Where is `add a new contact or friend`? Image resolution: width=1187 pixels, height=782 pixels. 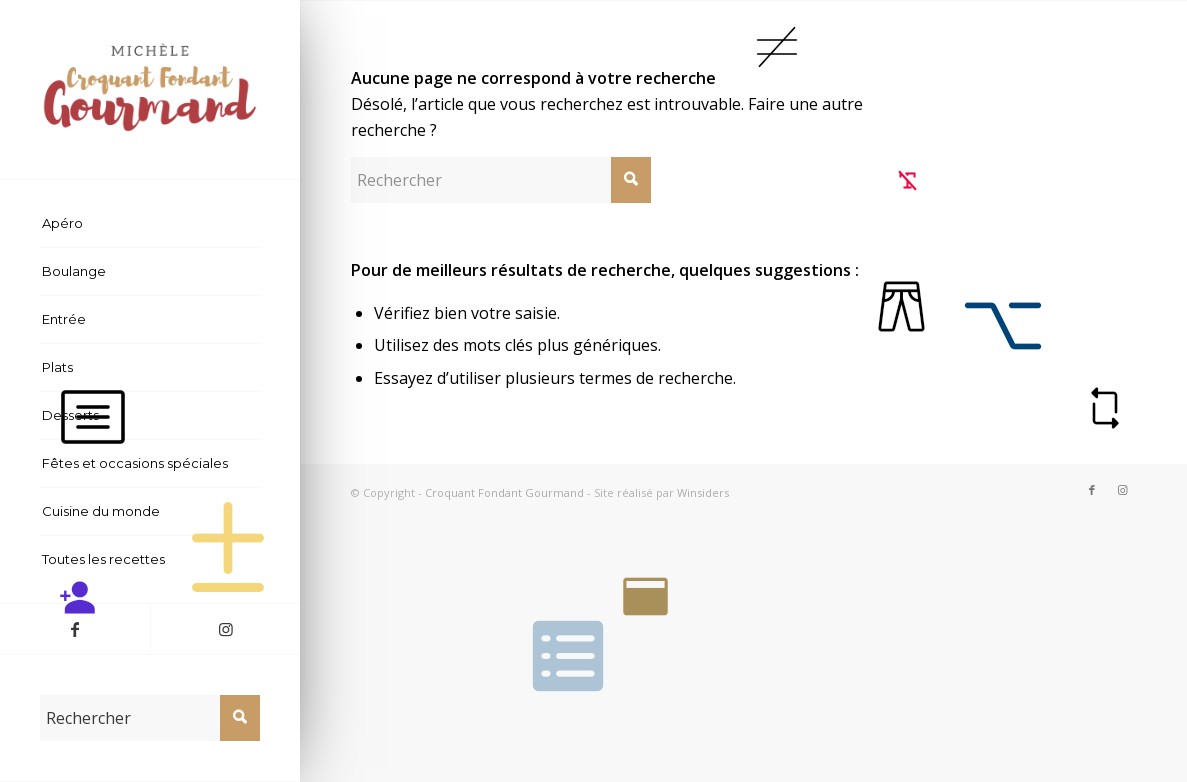
add a new contact or friend is located at coordinates (77, 597).